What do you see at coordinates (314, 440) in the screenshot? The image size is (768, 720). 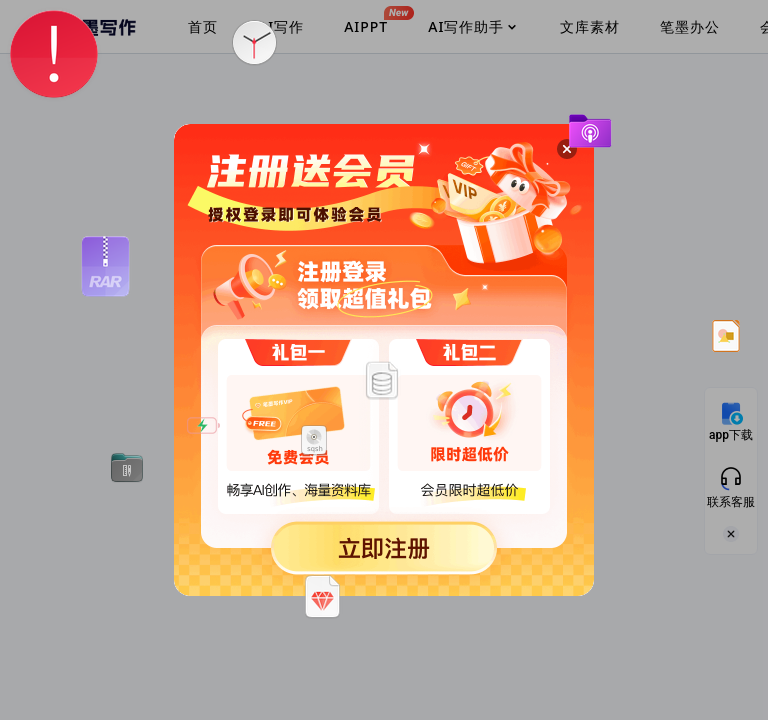 I see `a squashfs compressed filesystem image file` at bounding box center [314, 440].